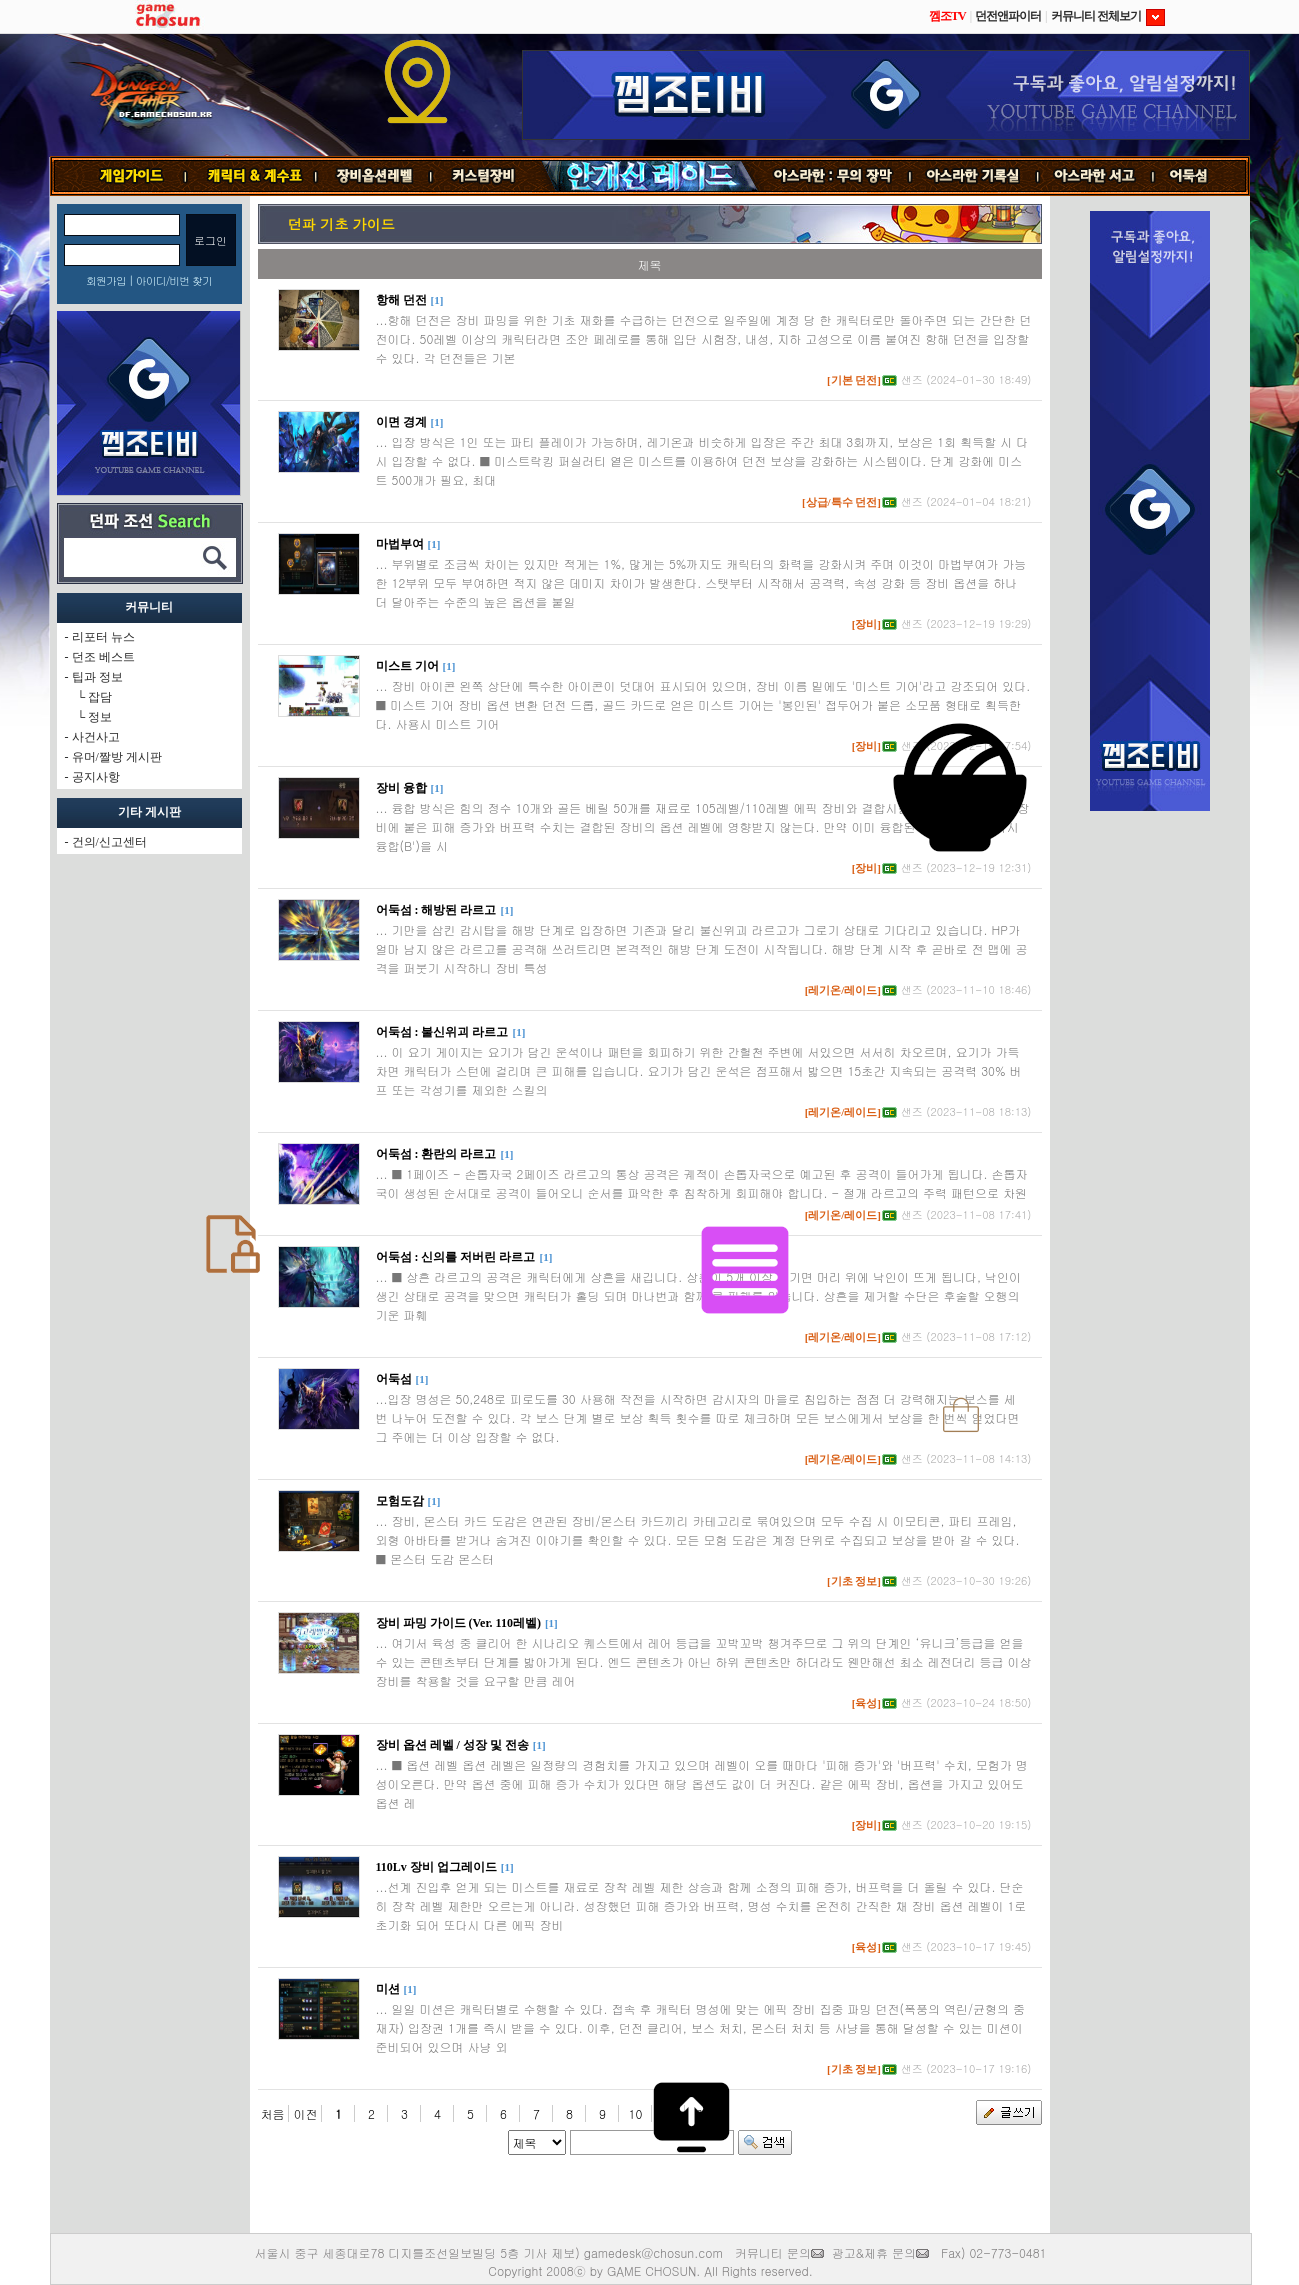 This screenshot has height=2285, width=1299. Describe the element at coordinates (961, 1417) in the screenshot. I see `view your shopping bag` at that location.